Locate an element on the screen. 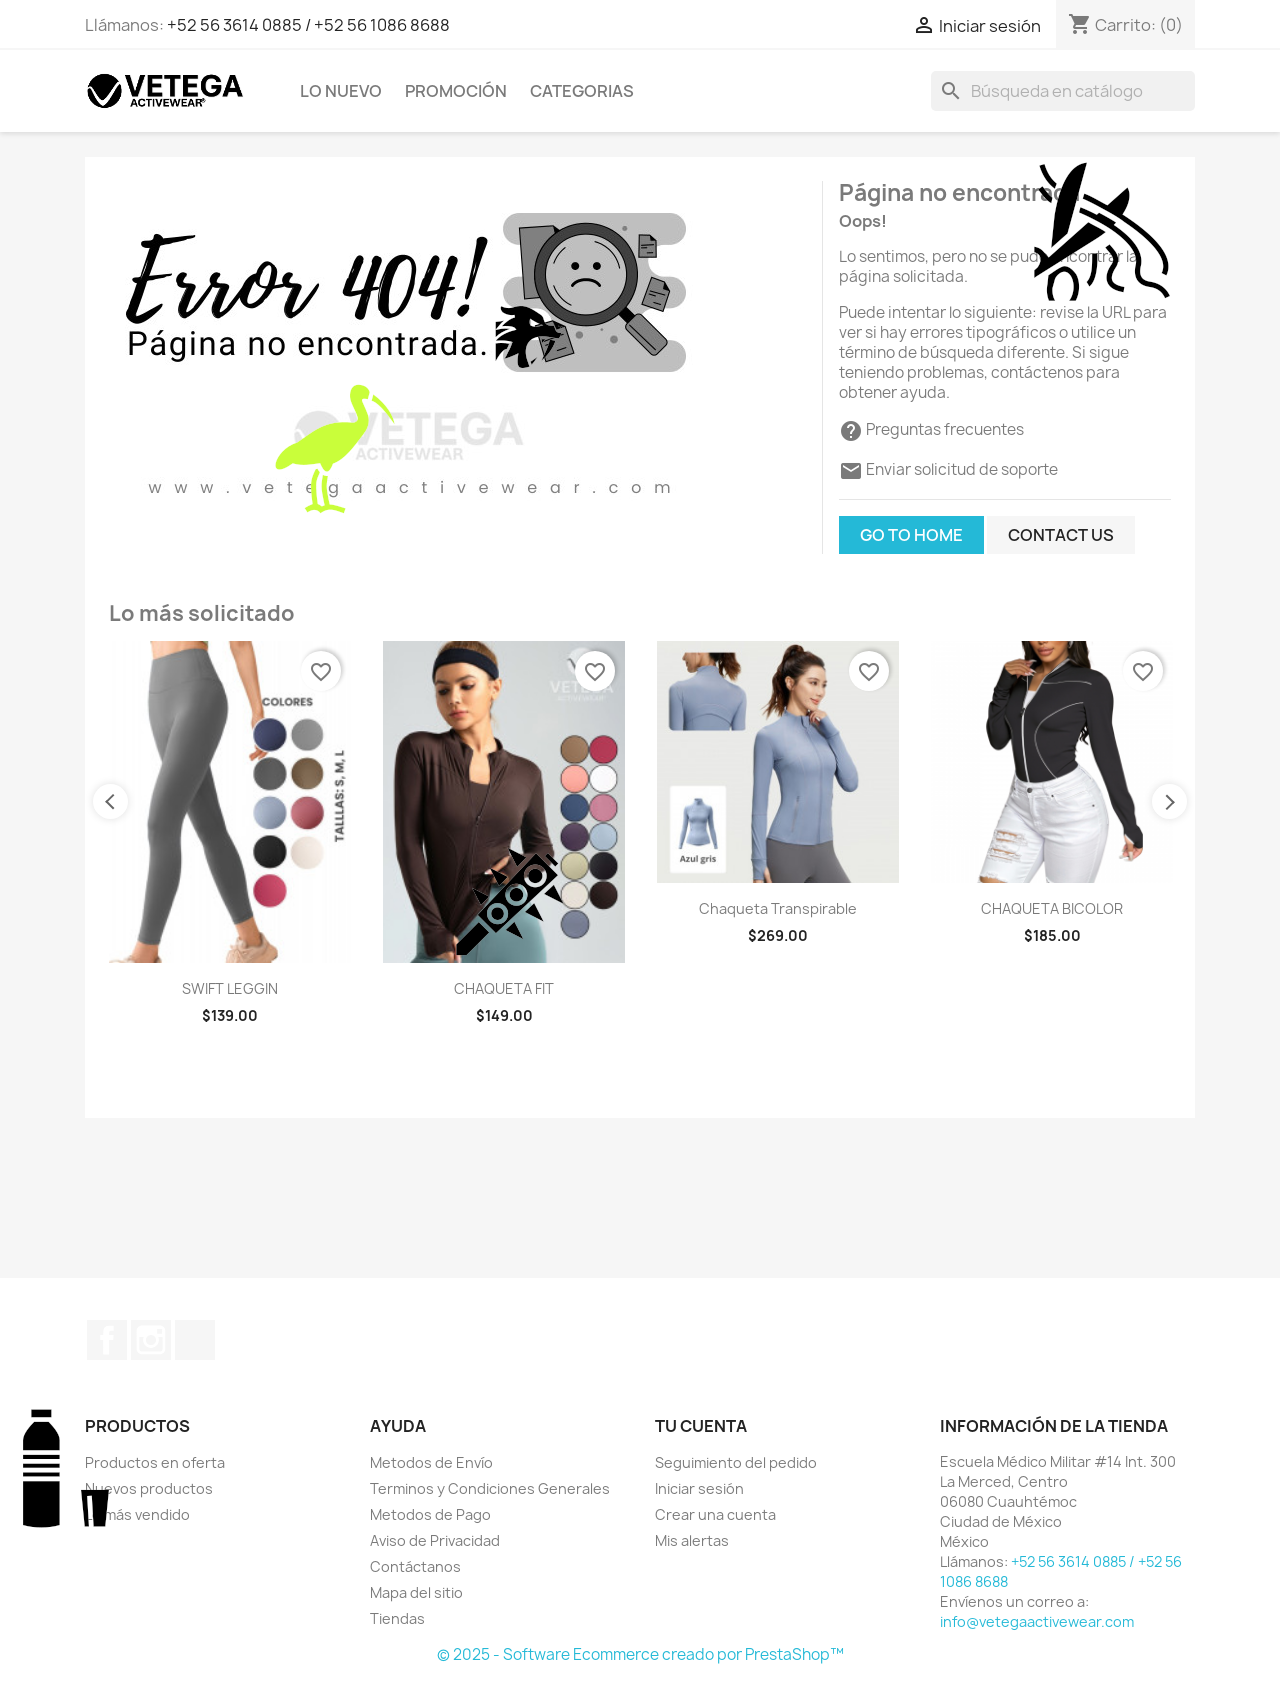 This screenshot has height=1681, width=1280. track your daily water intake is located at coordinates (66, 1467).